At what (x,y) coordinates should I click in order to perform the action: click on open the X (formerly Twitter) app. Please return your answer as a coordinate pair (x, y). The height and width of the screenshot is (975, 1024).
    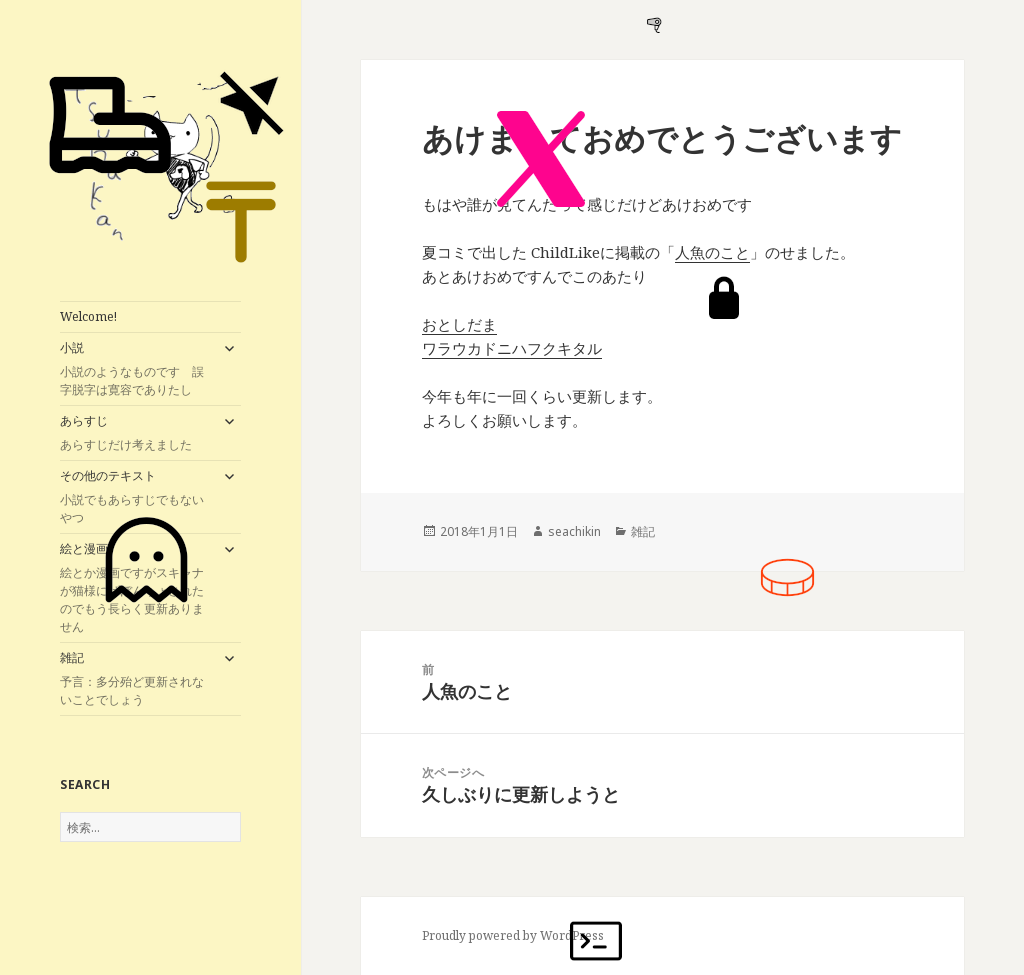
    Looking at the image, I should click on (541, 159).